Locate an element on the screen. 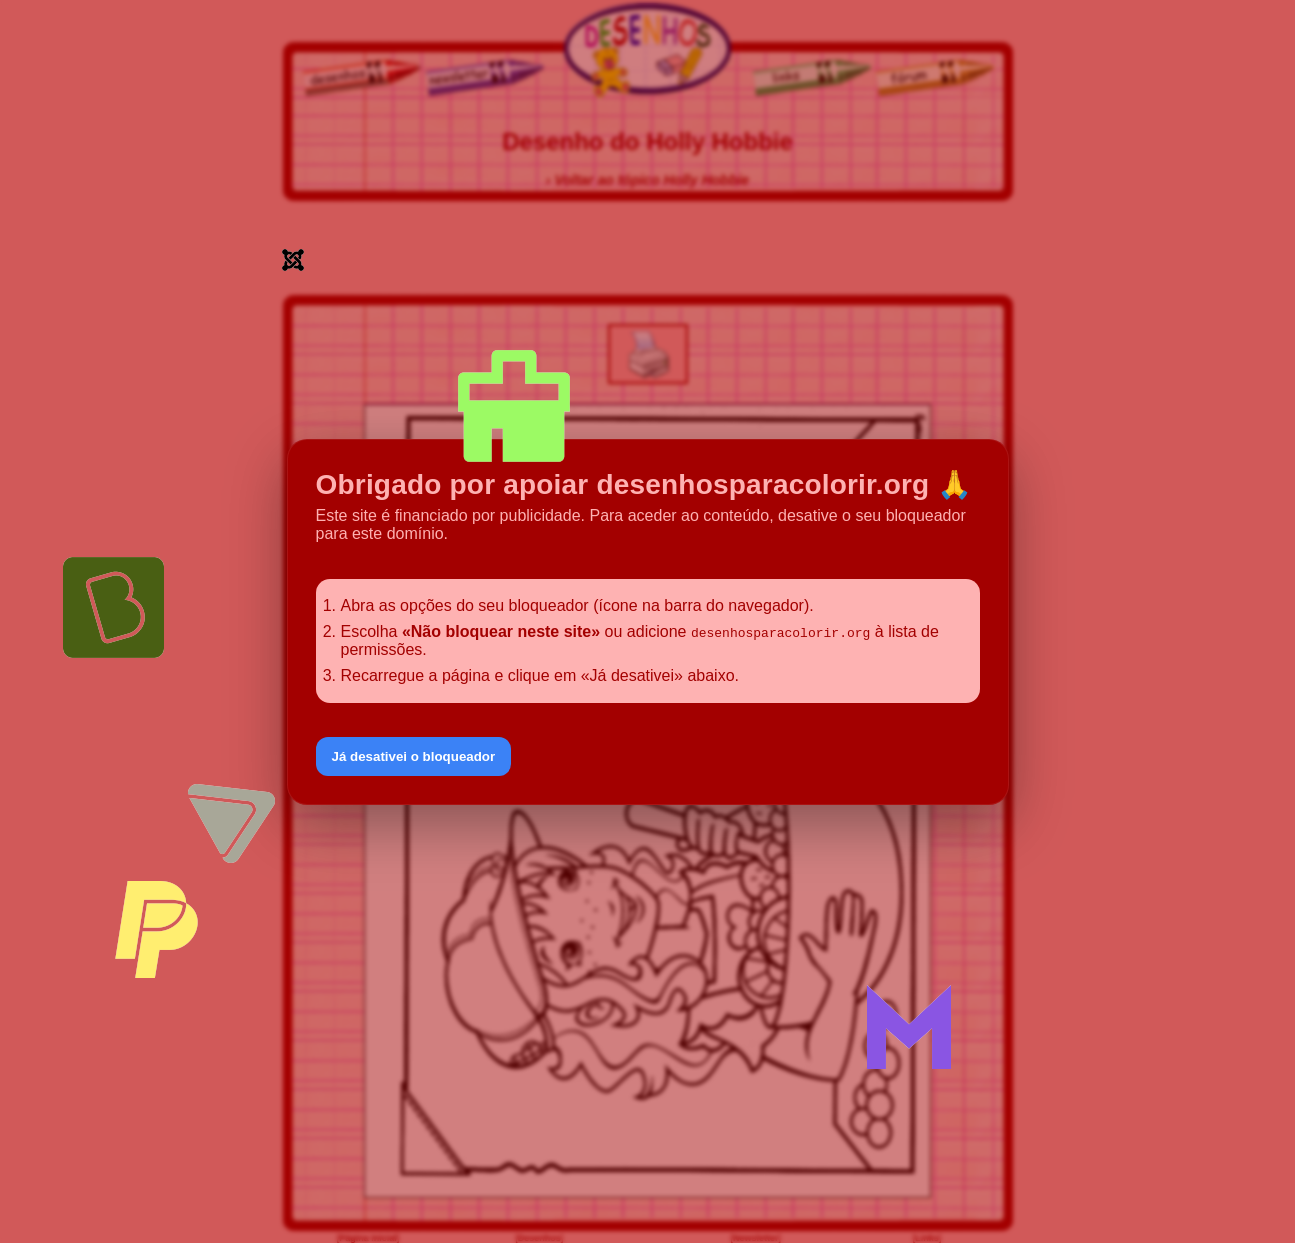  access brush or painting tools is located at coordinates (514, 406).